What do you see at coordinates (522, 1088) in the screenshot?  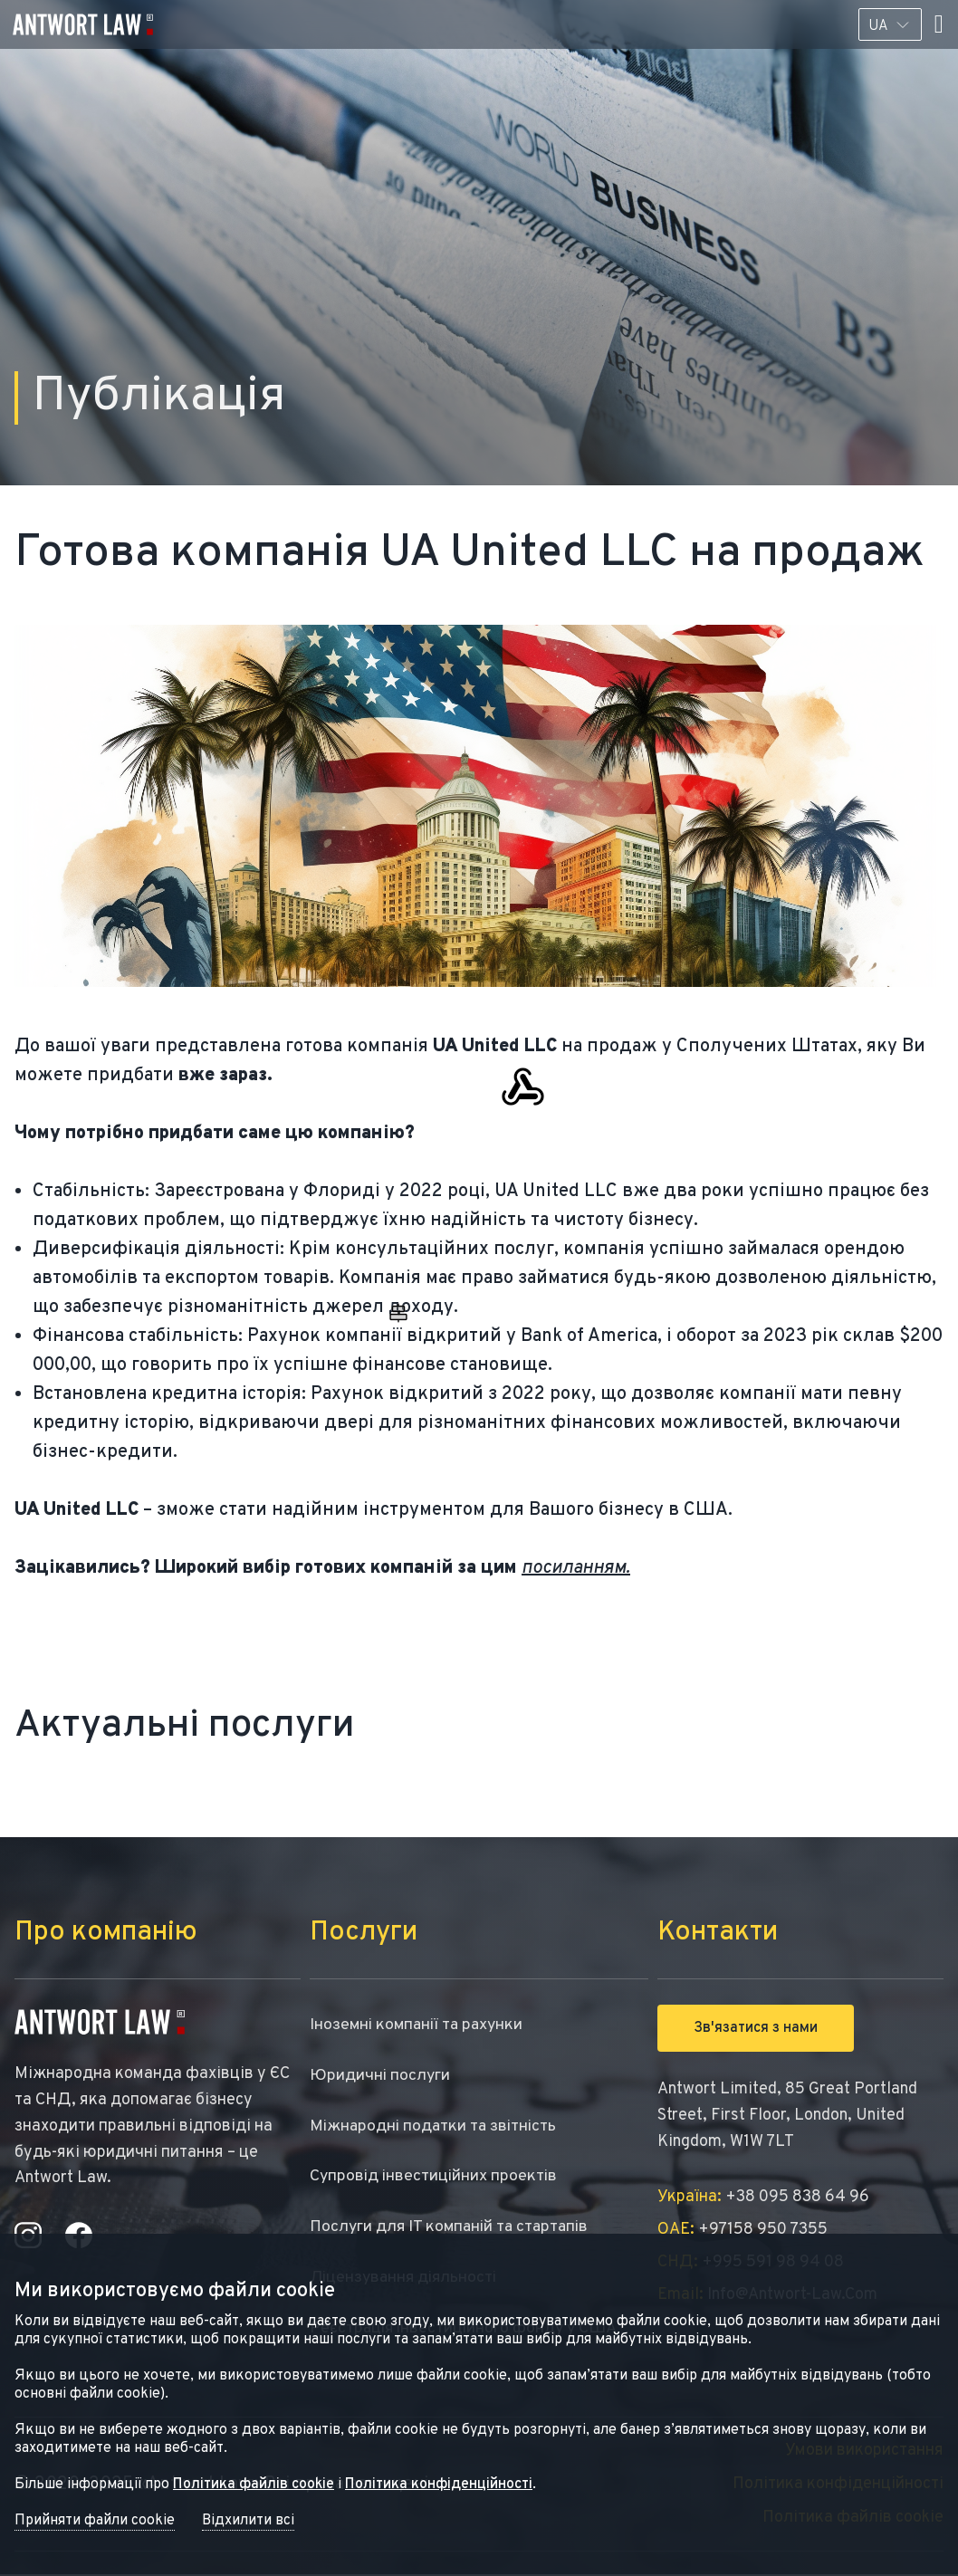 I see `configure webhook integrations` at bounding box center [522, 1088].